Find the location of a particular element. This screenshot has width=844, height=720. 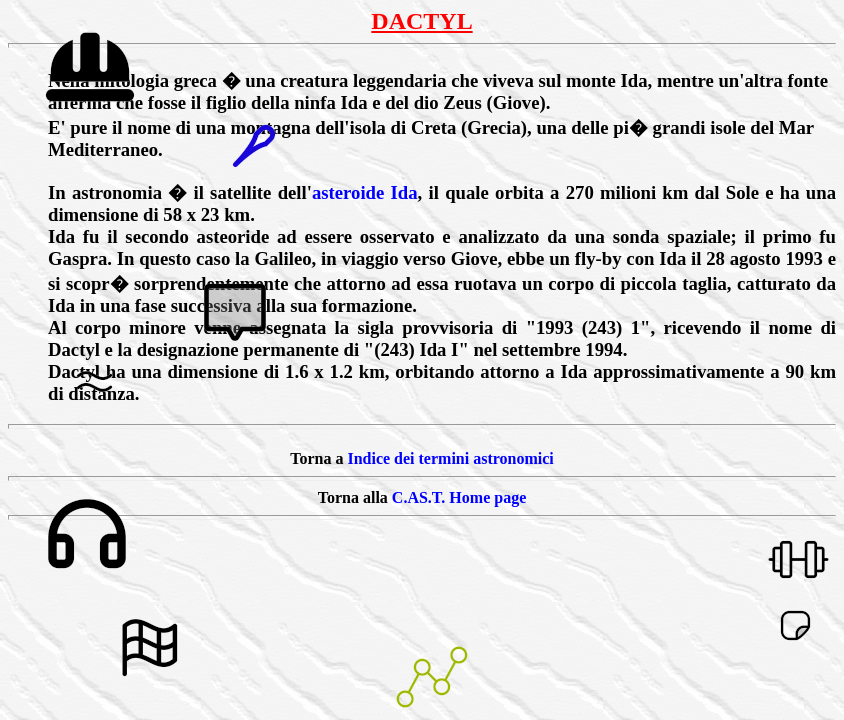

indicates a finish line or goal completion is located at coordinates (147, 646).